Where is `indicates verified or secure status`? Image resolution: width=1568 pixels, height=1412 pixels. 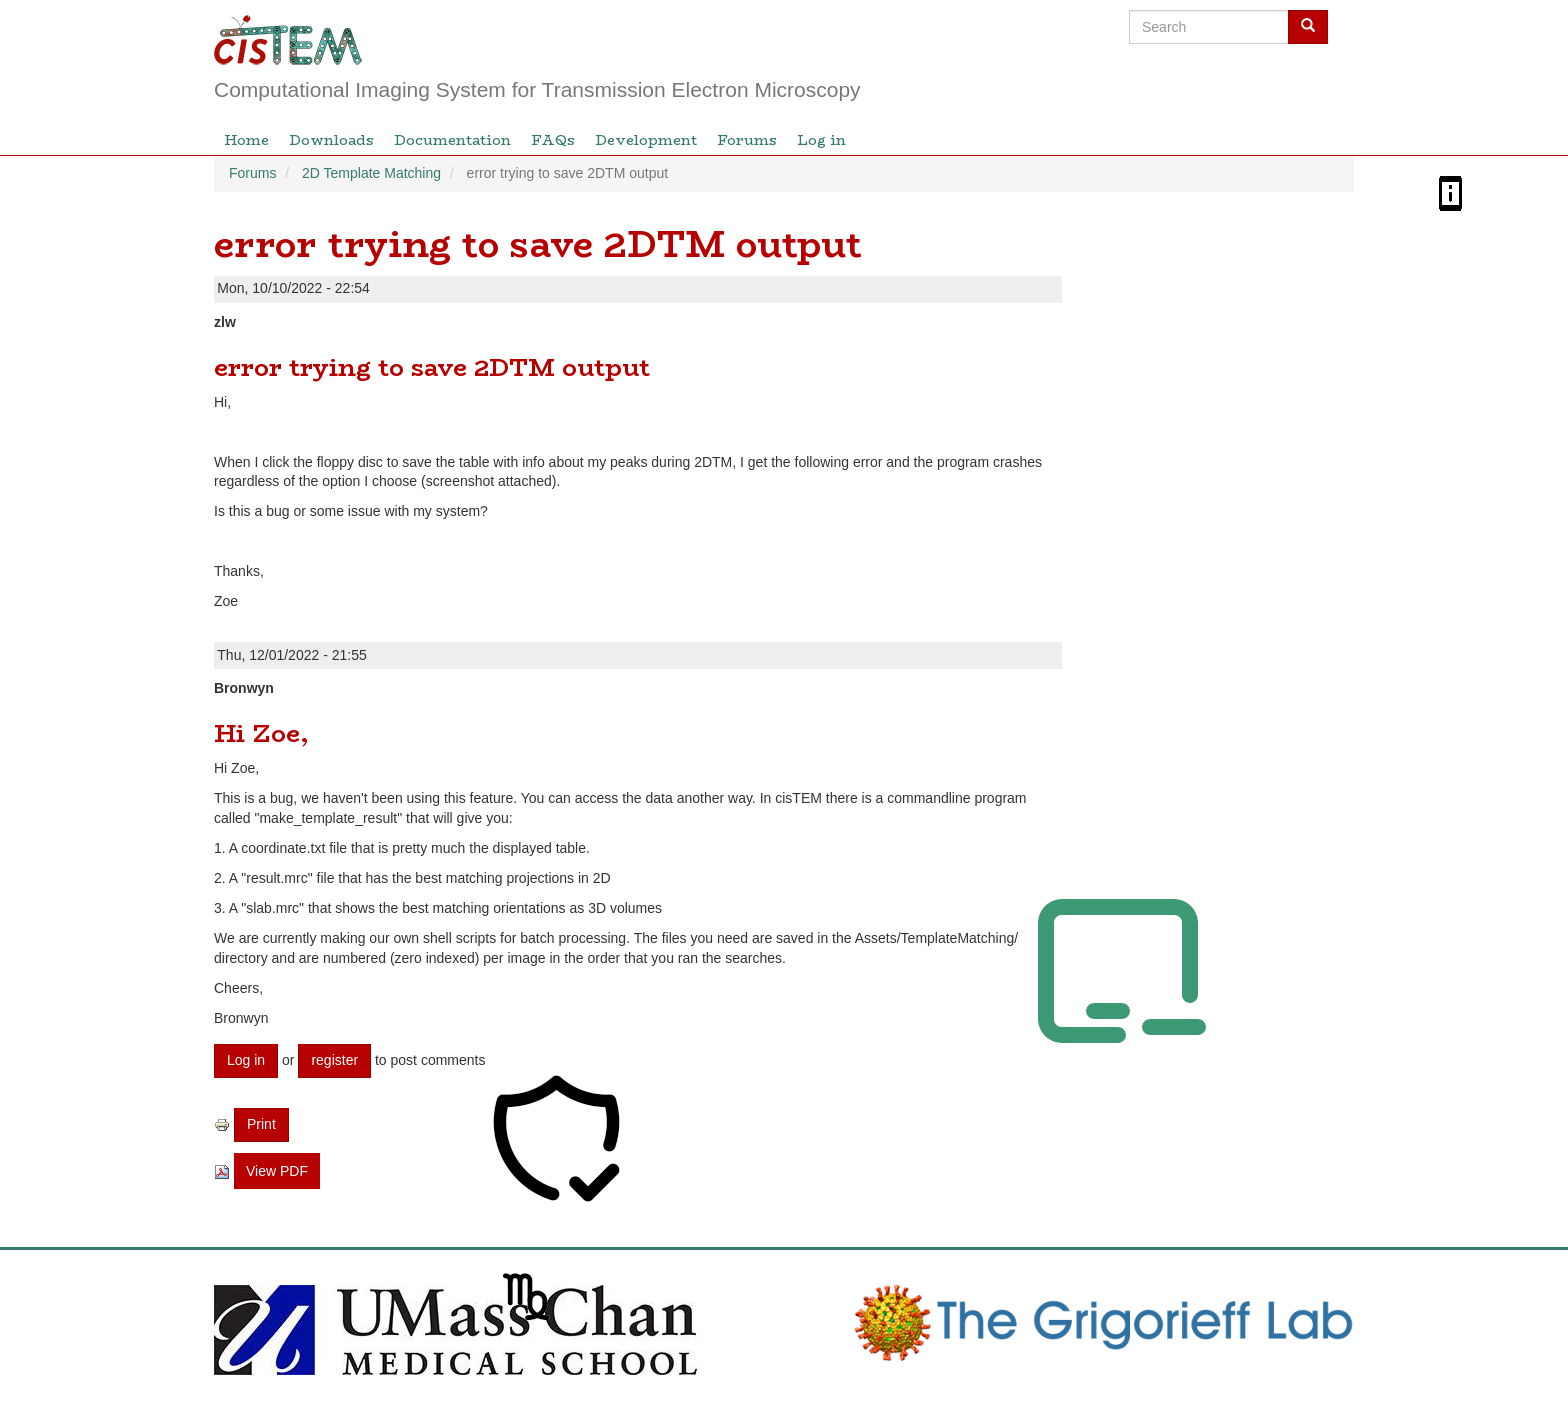 indicates verified or secure status is located at coordinates (556, 1138).